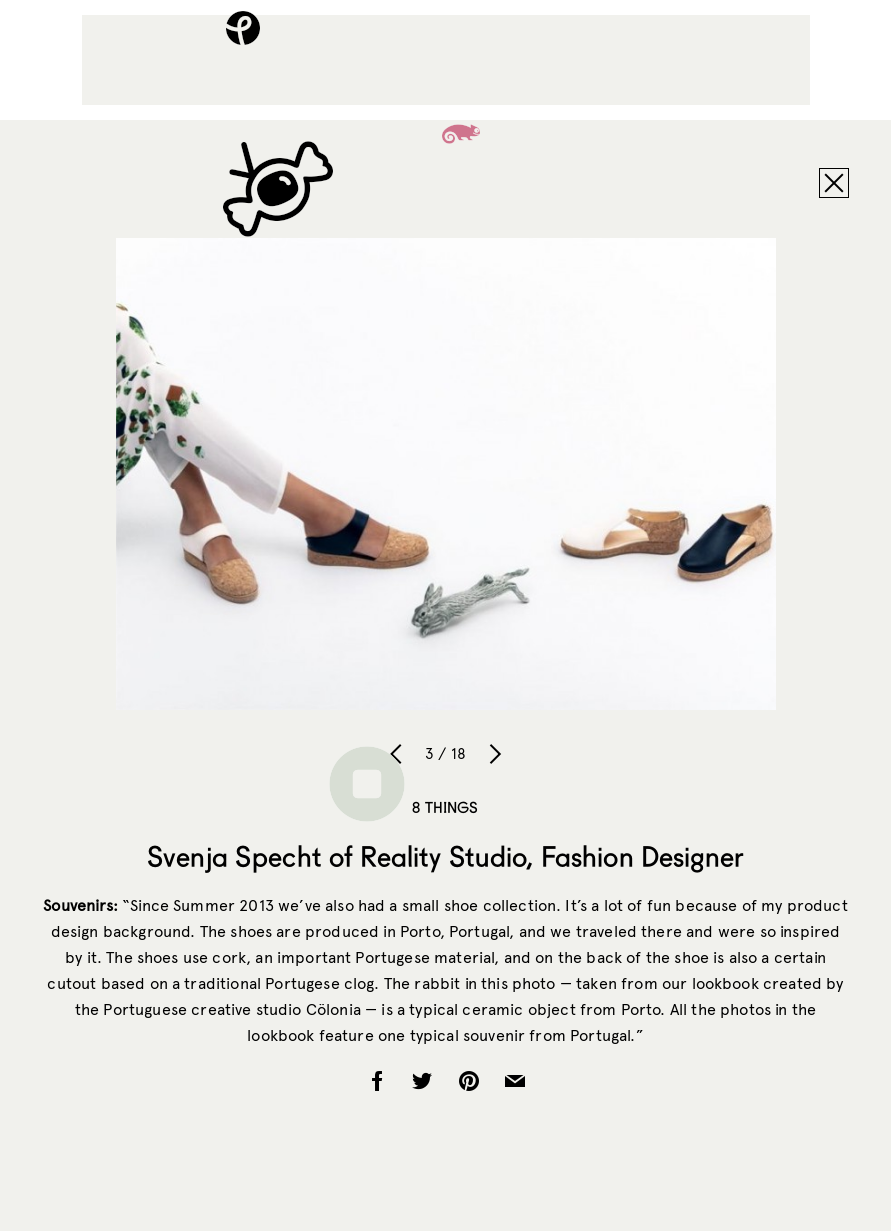 The height and width of the screenshot is (1231, 891). What do you see at coordinates (461, 134) in the screenshot?
I see `SUSE Linux brand logo` at bounding box center [461, 134].